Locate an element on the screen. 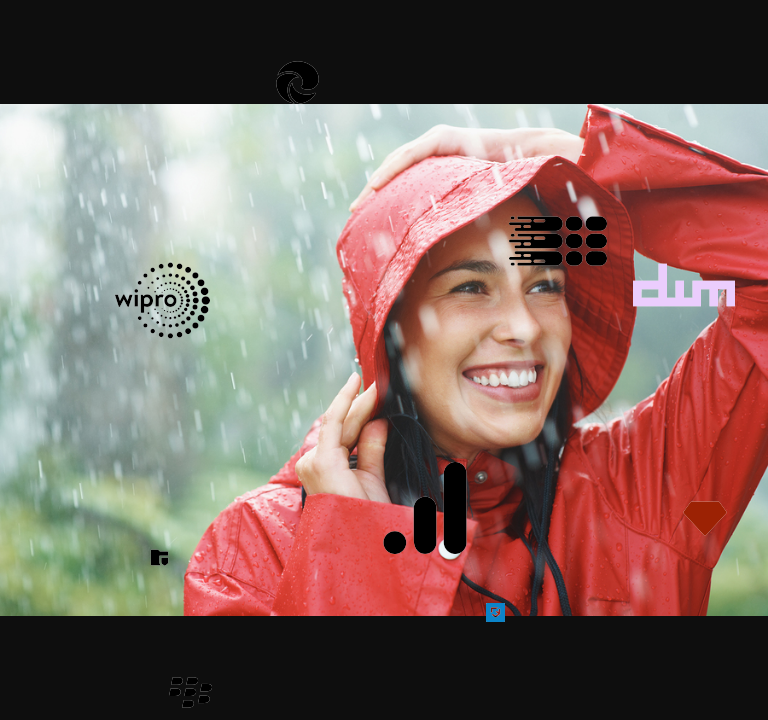  indicates VIP or premium membership status is located at coordinates (705, 518).